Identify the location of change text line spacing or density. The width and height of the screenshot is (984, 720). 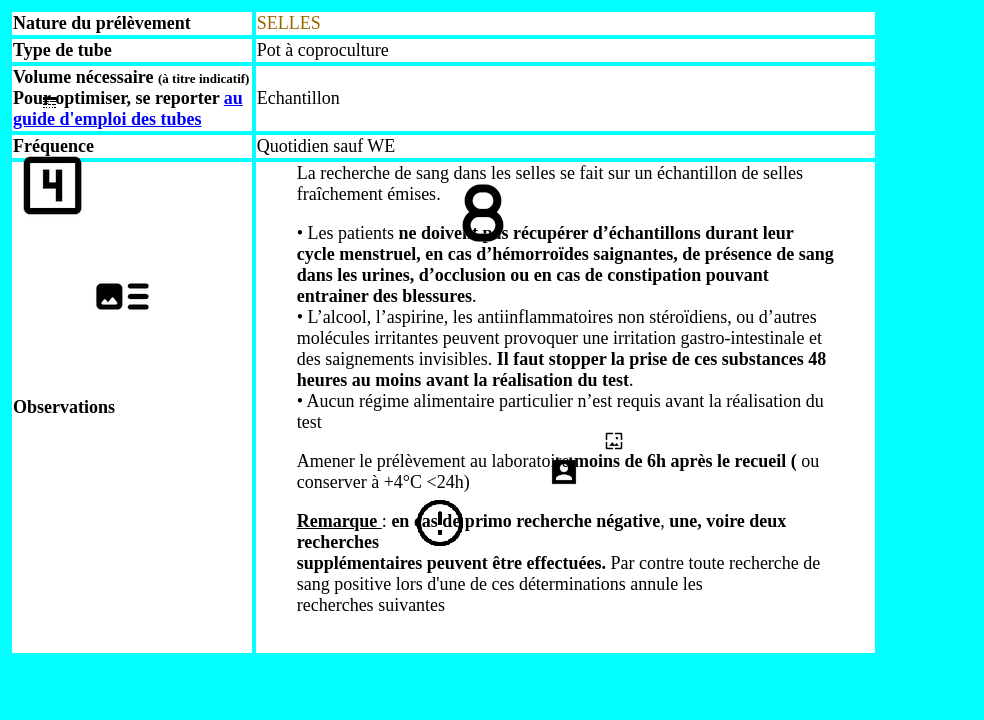
(49, 102).